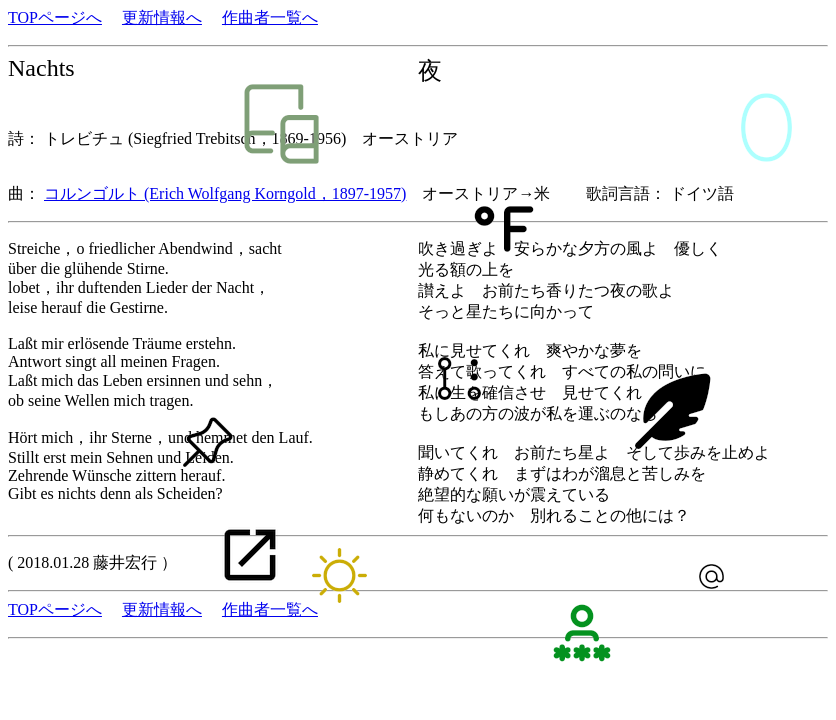 This screenshot has width=836, height=720. I want to click on enter user password to sign in, so click(582, 633).